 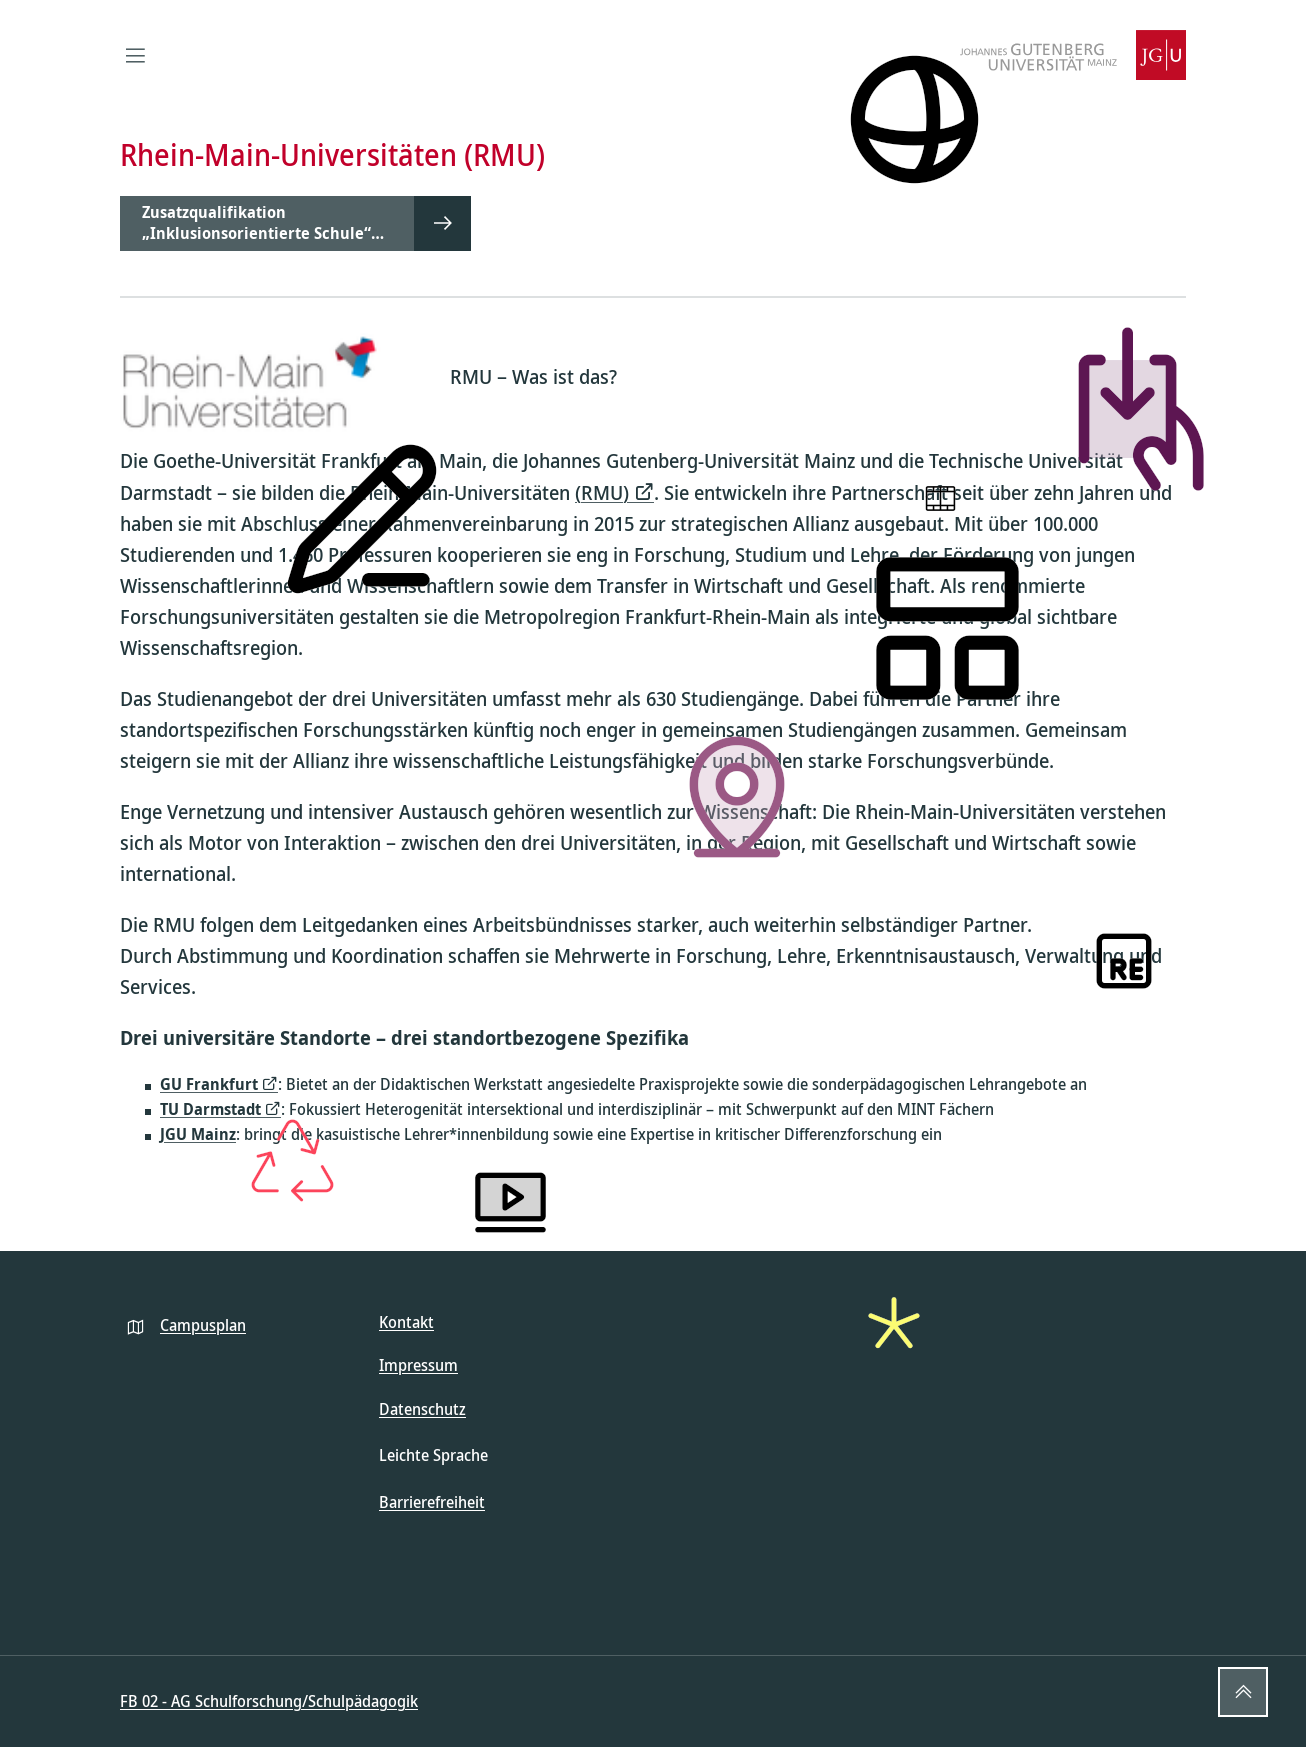 I want to click on view video or film content, so click(x=940, y=498).